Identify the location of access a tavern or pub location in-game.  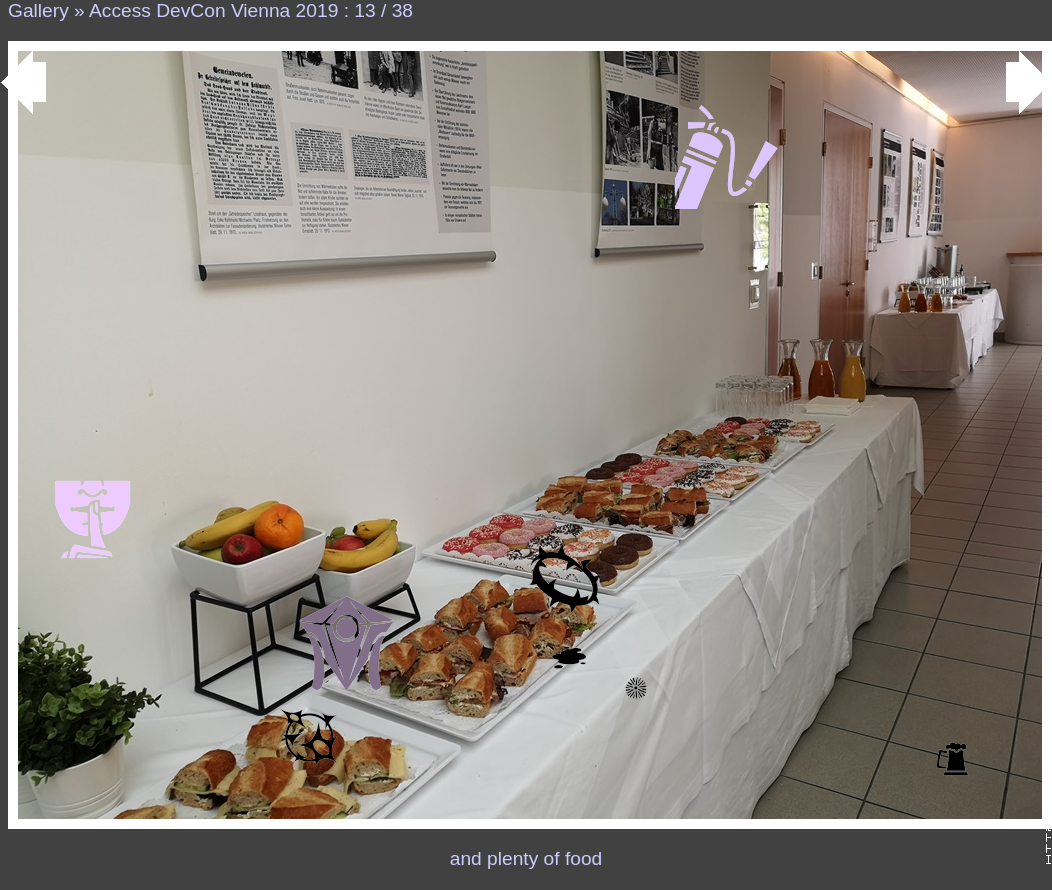
(953, 759).